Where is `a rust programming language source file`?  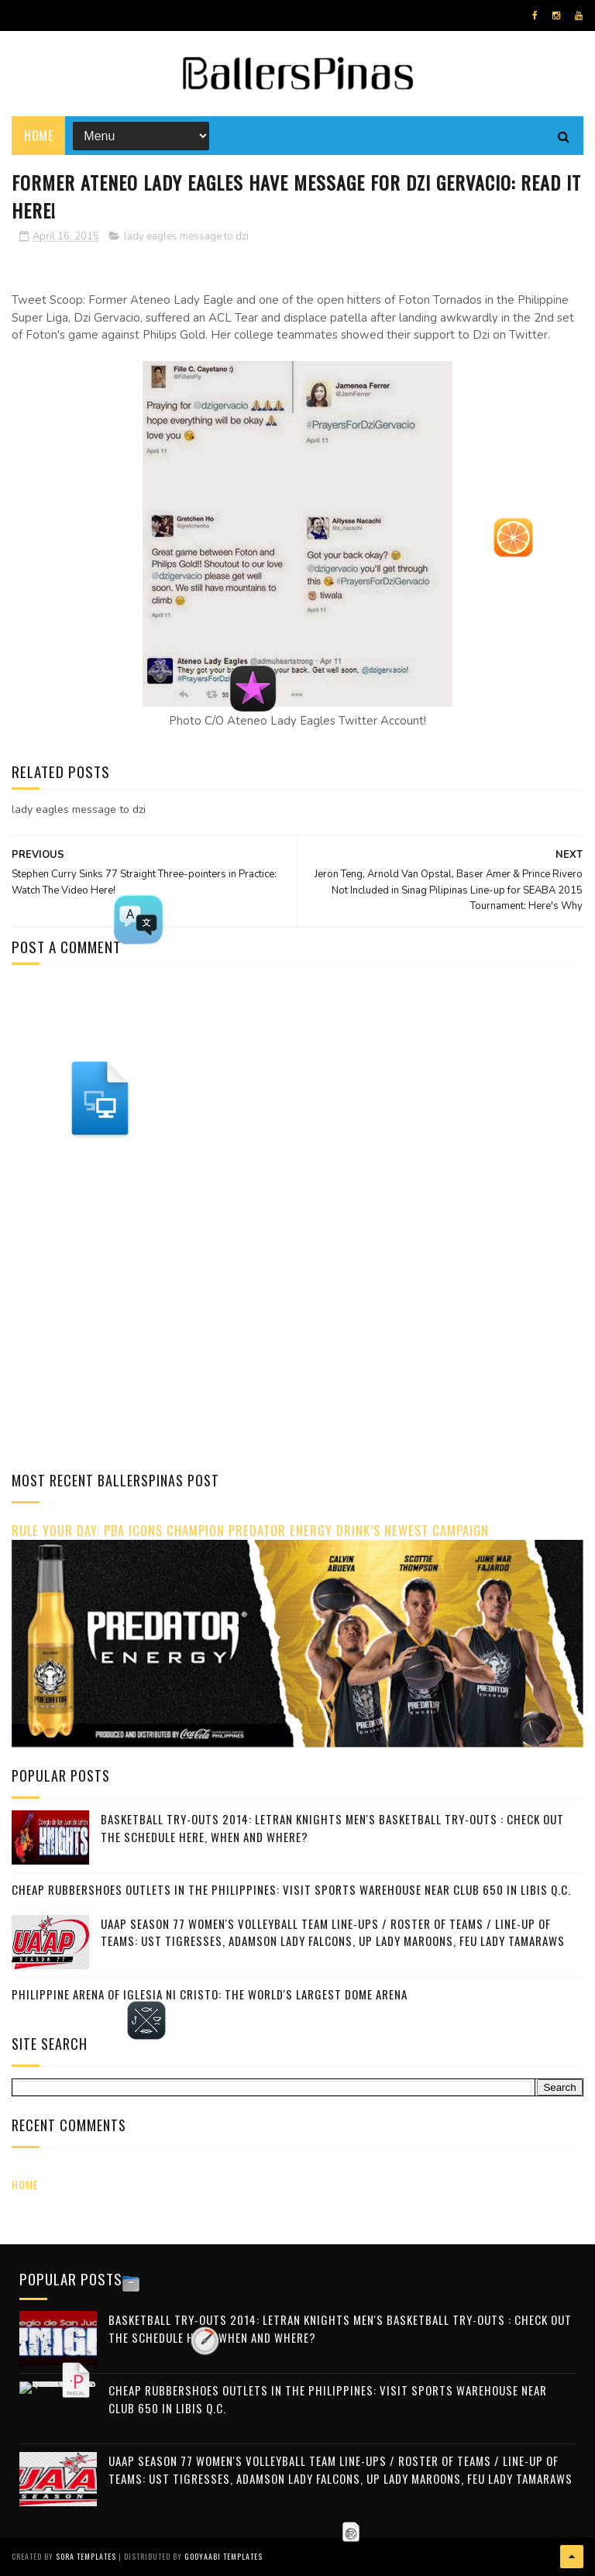
a rust programming language source file is located at coordinates (351, 2532).